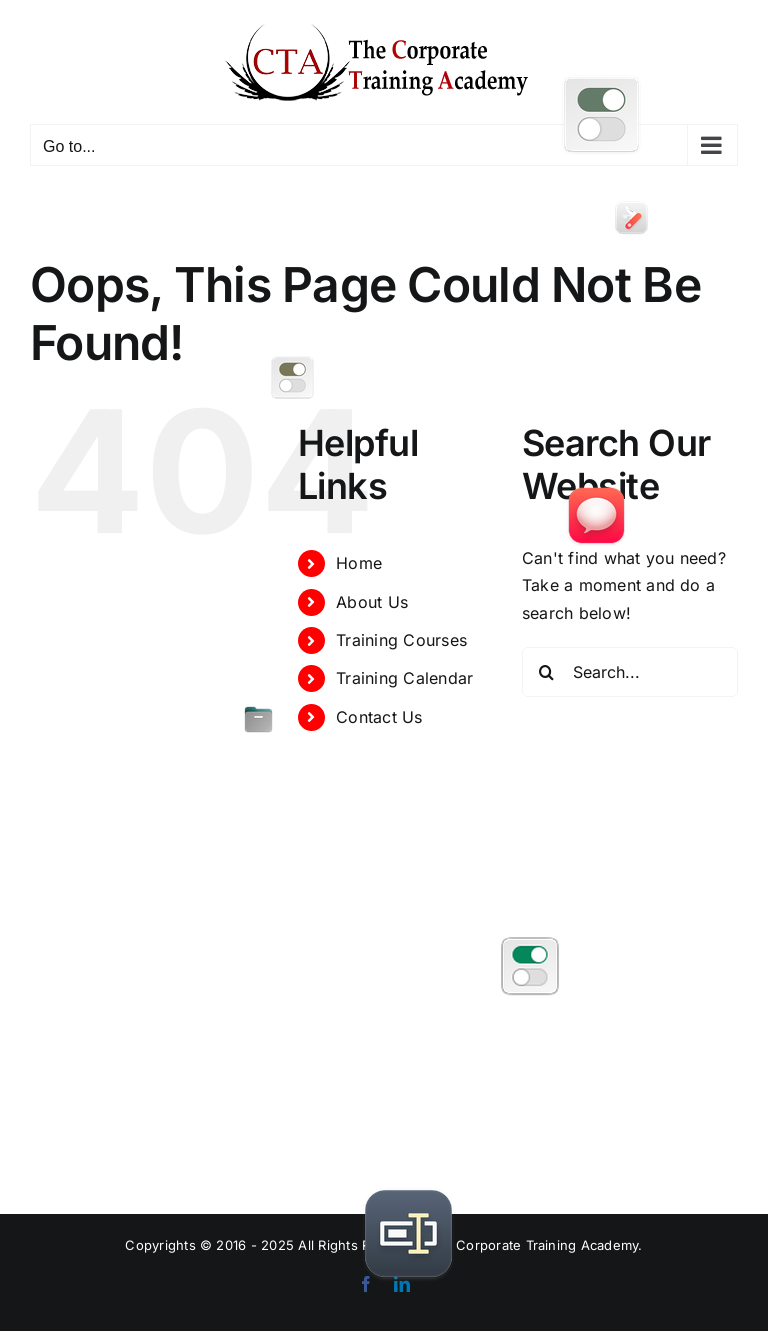 The height and width of the screenshot is (1331, 768). What do you see at coordinates (596, 515) in the screenshot?
I see `open empathy messaging app` at bounding box center [596, 515].